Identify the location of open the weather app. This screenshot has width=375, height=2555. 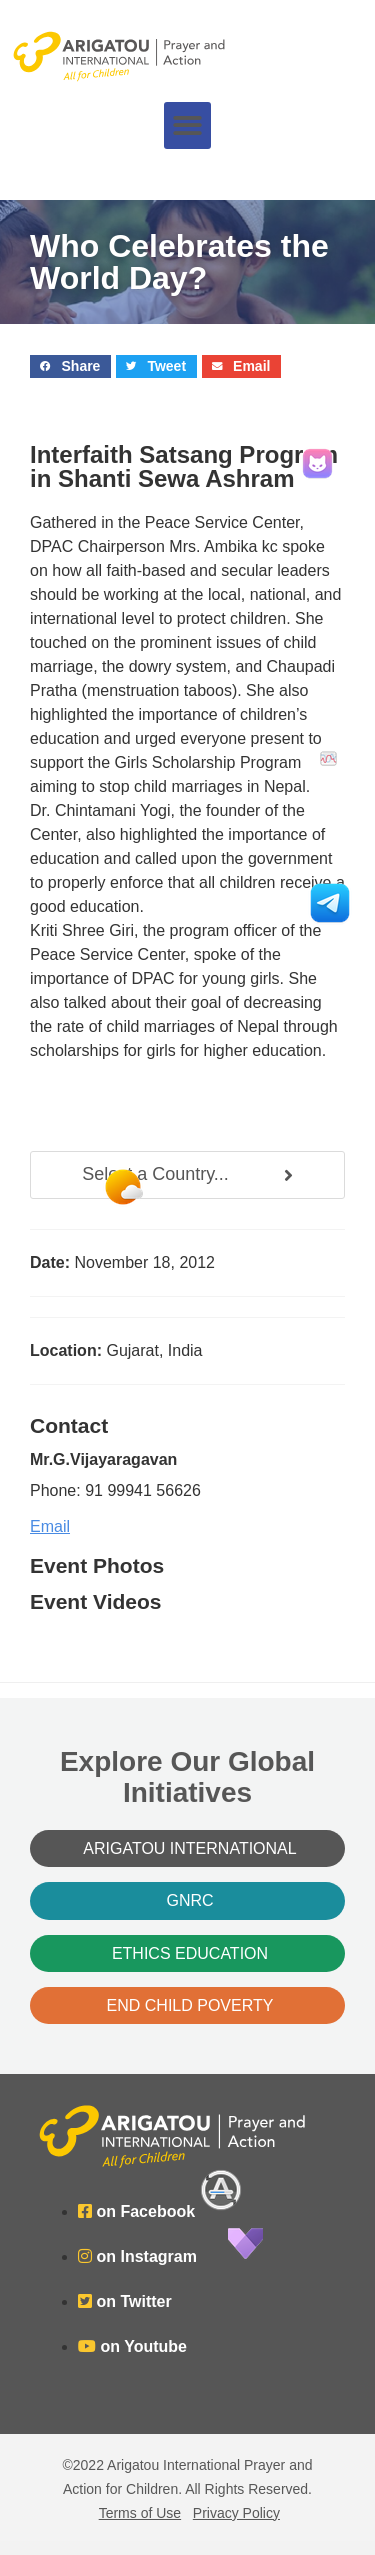
(123, 1187).